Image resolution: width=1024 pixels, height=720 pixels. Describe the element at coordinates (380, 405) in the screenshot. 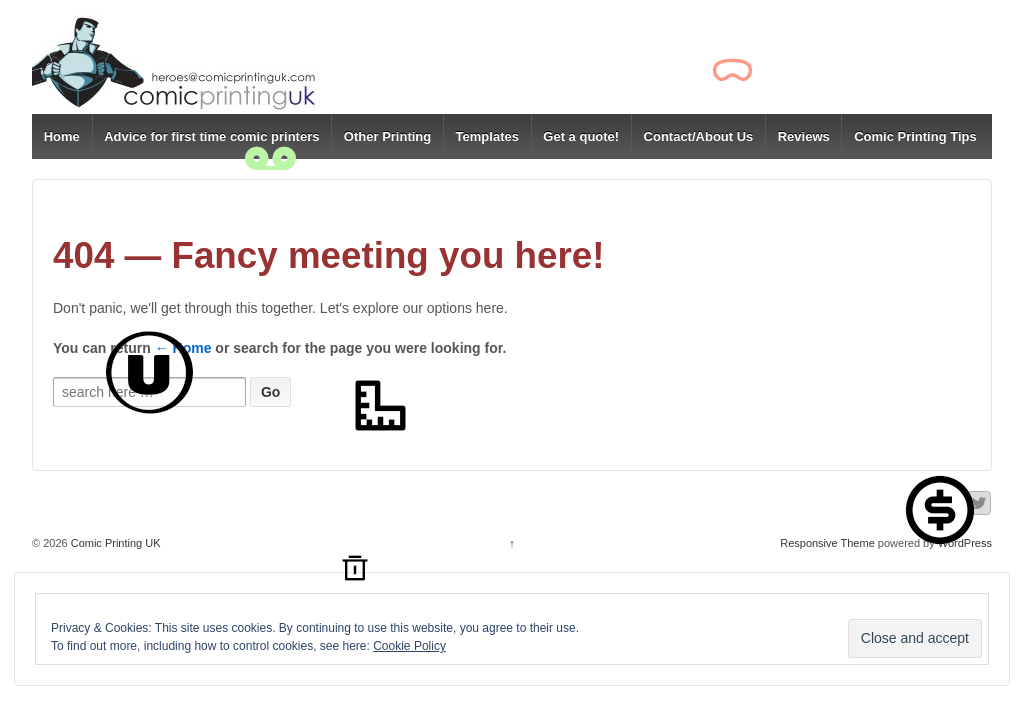

I see `access measurement or ruler tool` at that location.